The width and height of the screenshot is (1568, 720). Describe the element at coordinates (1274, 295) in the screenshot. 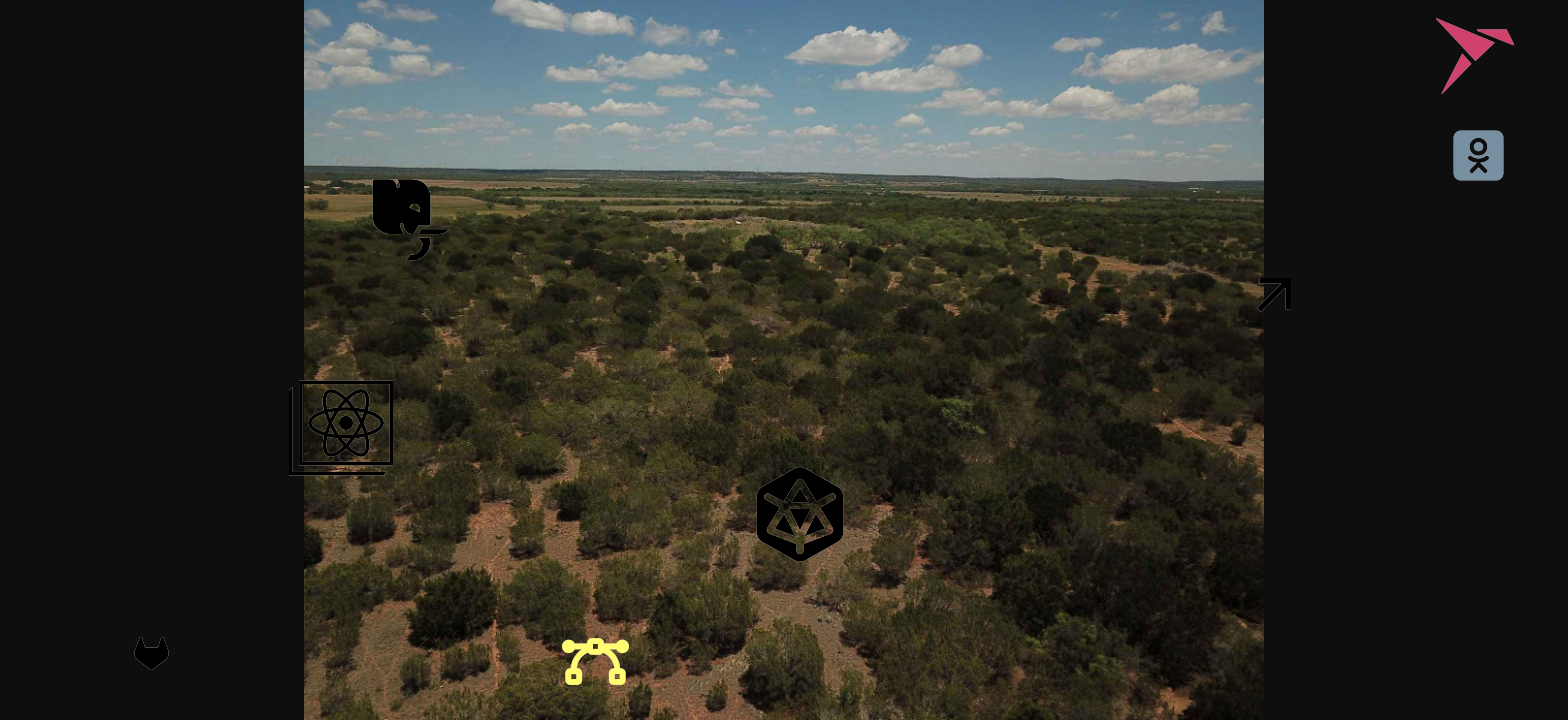

I see `open link in new tab or window` at that location.